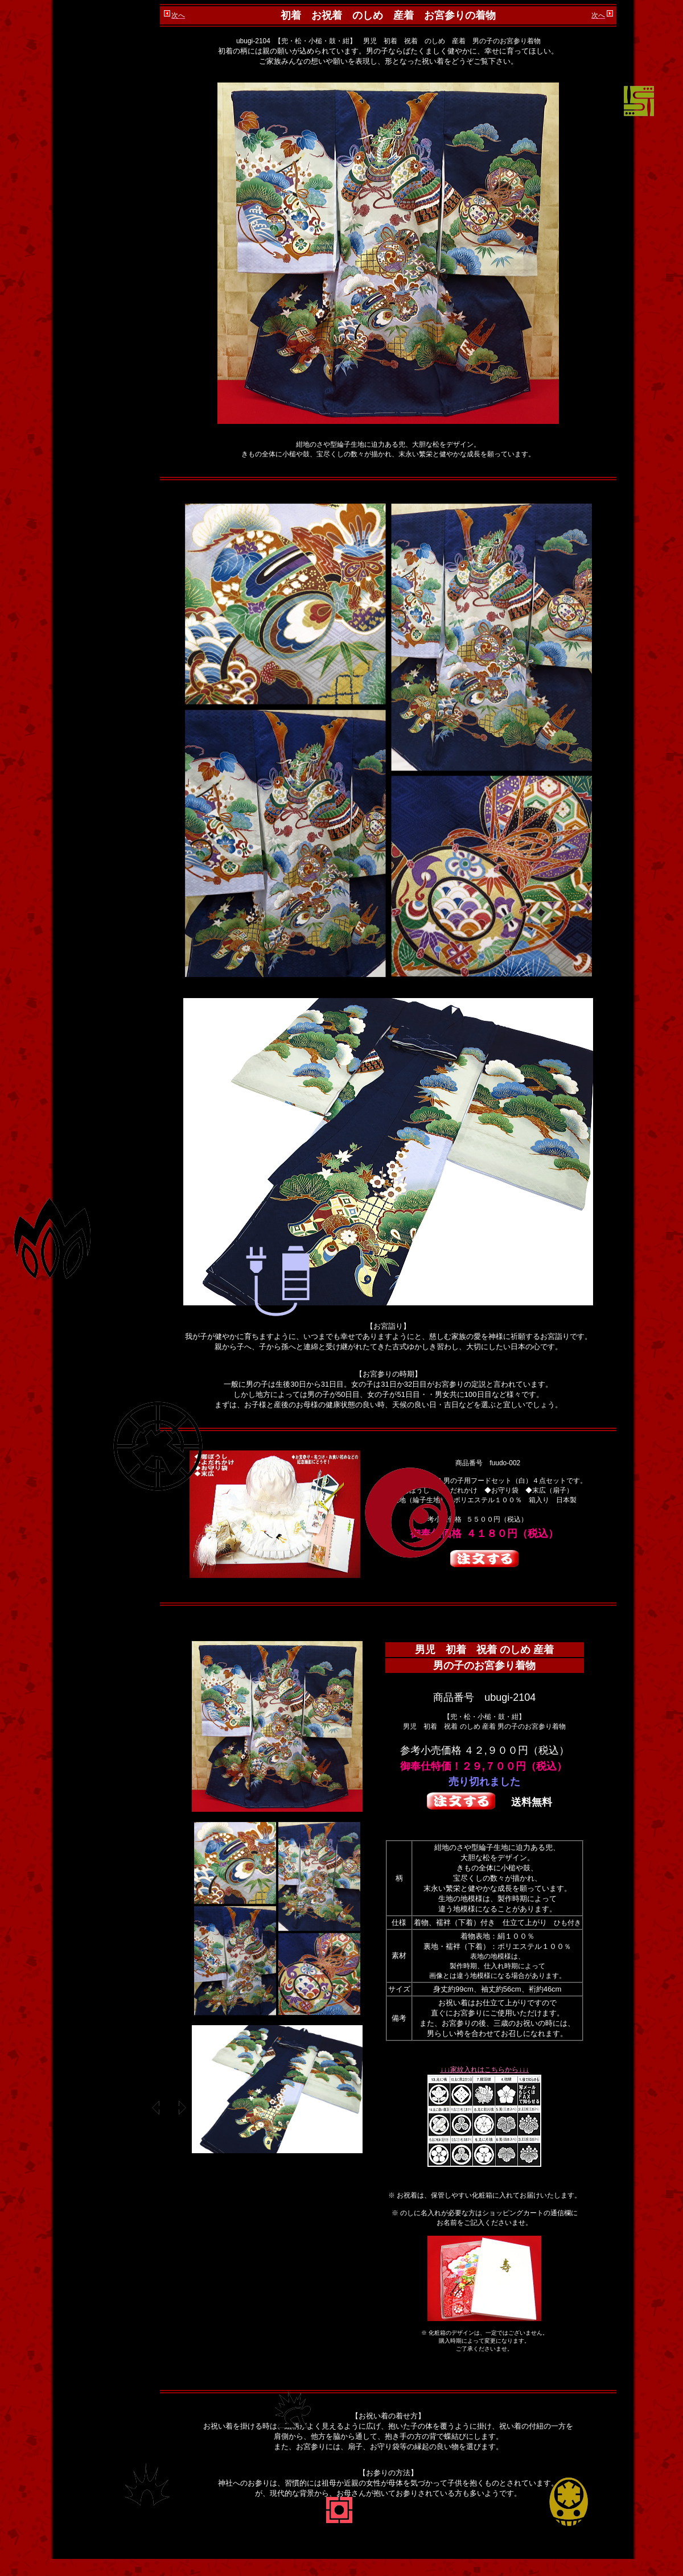 This screenshot has height=2576, width=683. What do you see at coordinates (639, 101) in the screenshot?
I see `abstract game logo or brand mark` at bounding box center [639, 101].